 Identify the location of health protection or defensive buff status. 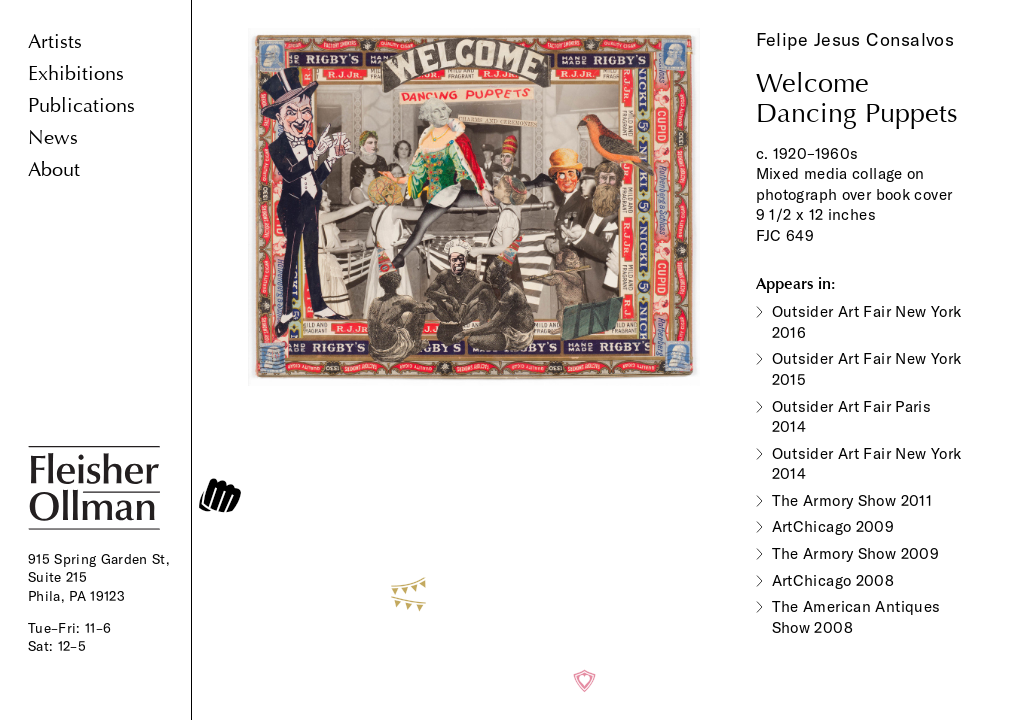
(584, 680).